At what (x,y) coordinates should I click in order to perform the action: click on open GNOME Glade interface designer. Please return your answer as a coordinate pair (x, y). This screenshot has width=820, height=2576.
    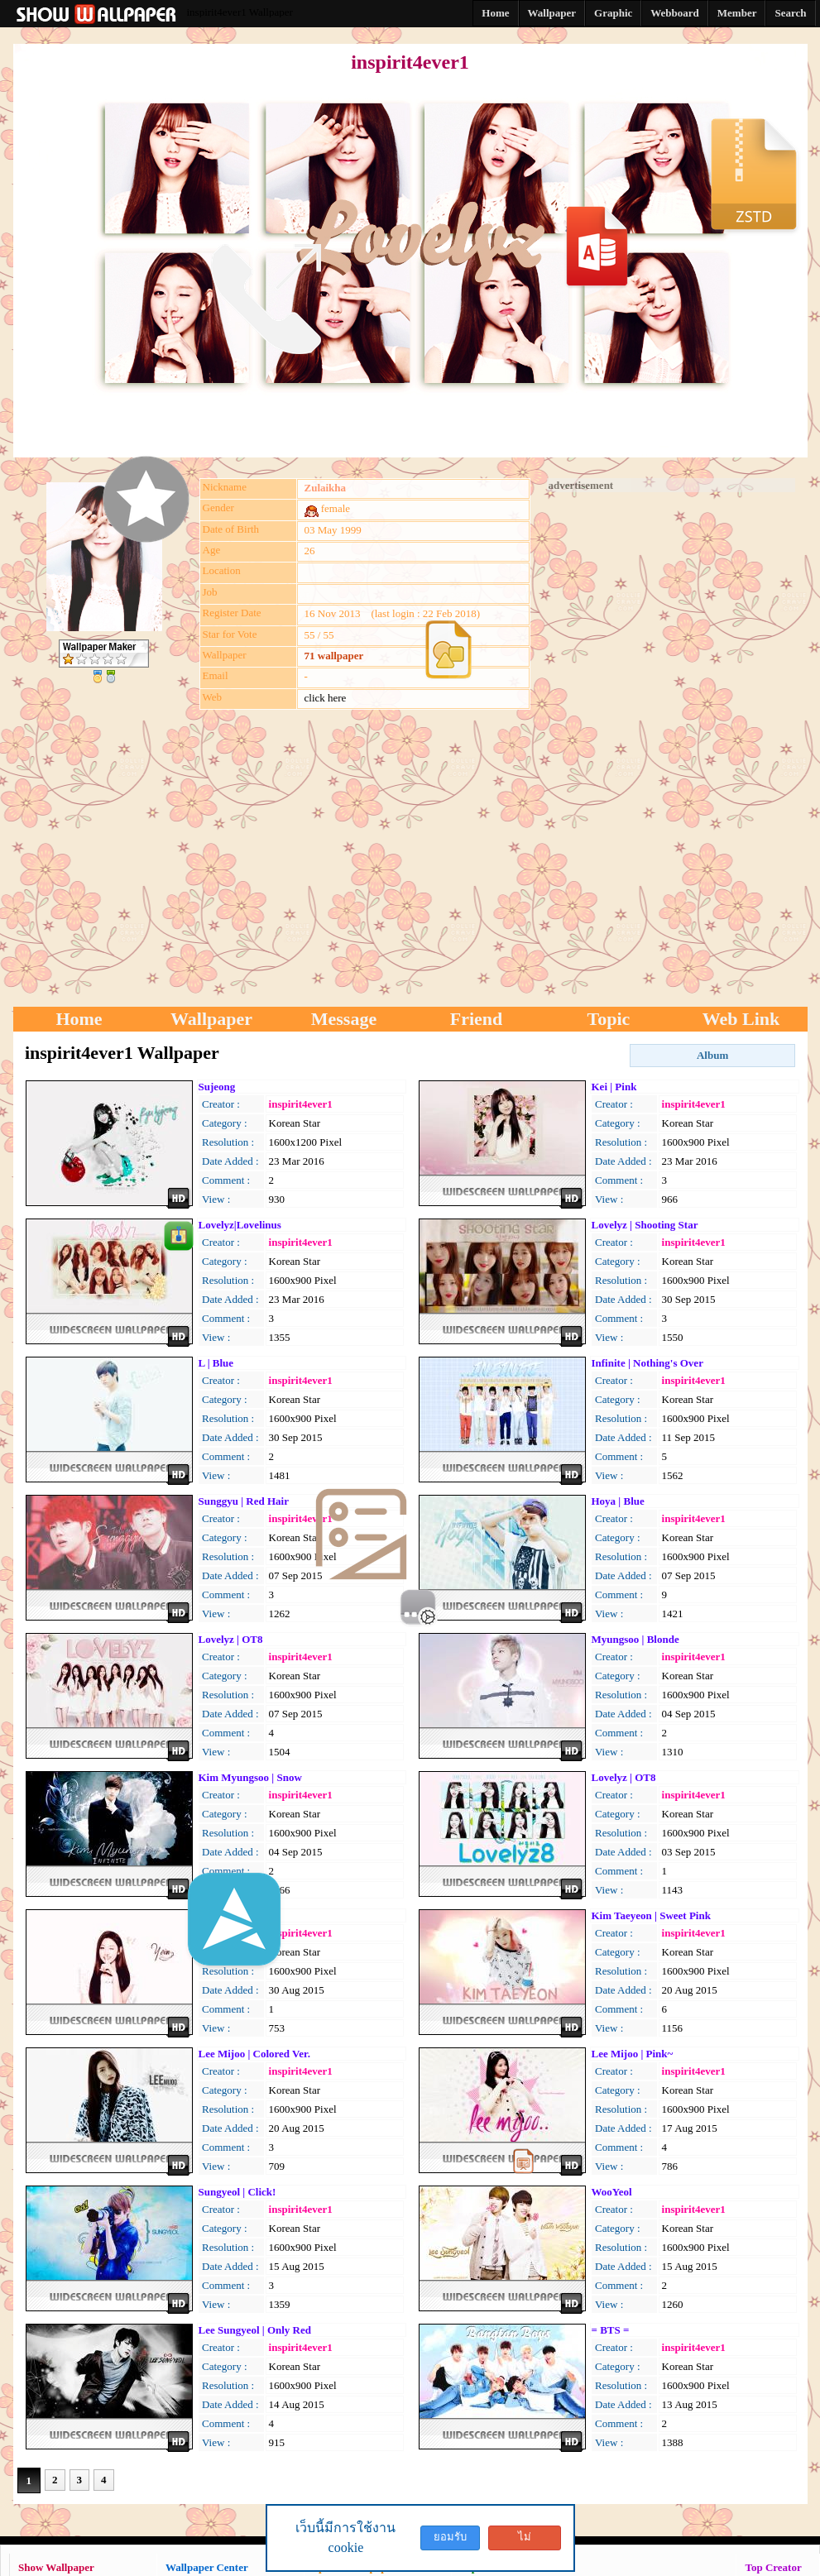
    Looking at the image, I should click on (361, 1534).